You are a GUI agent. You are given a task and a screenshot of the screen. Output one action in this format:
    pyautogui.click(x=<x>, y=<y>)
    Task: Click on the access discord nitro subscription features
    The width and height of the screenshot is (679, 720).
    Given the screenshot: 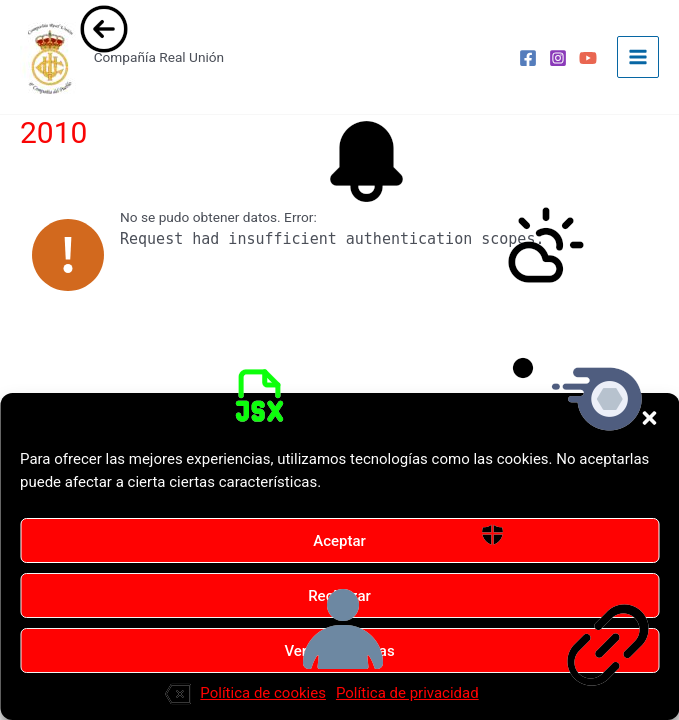 What is the action you would take?
    pyautogui.click(x=597, y=399)
    